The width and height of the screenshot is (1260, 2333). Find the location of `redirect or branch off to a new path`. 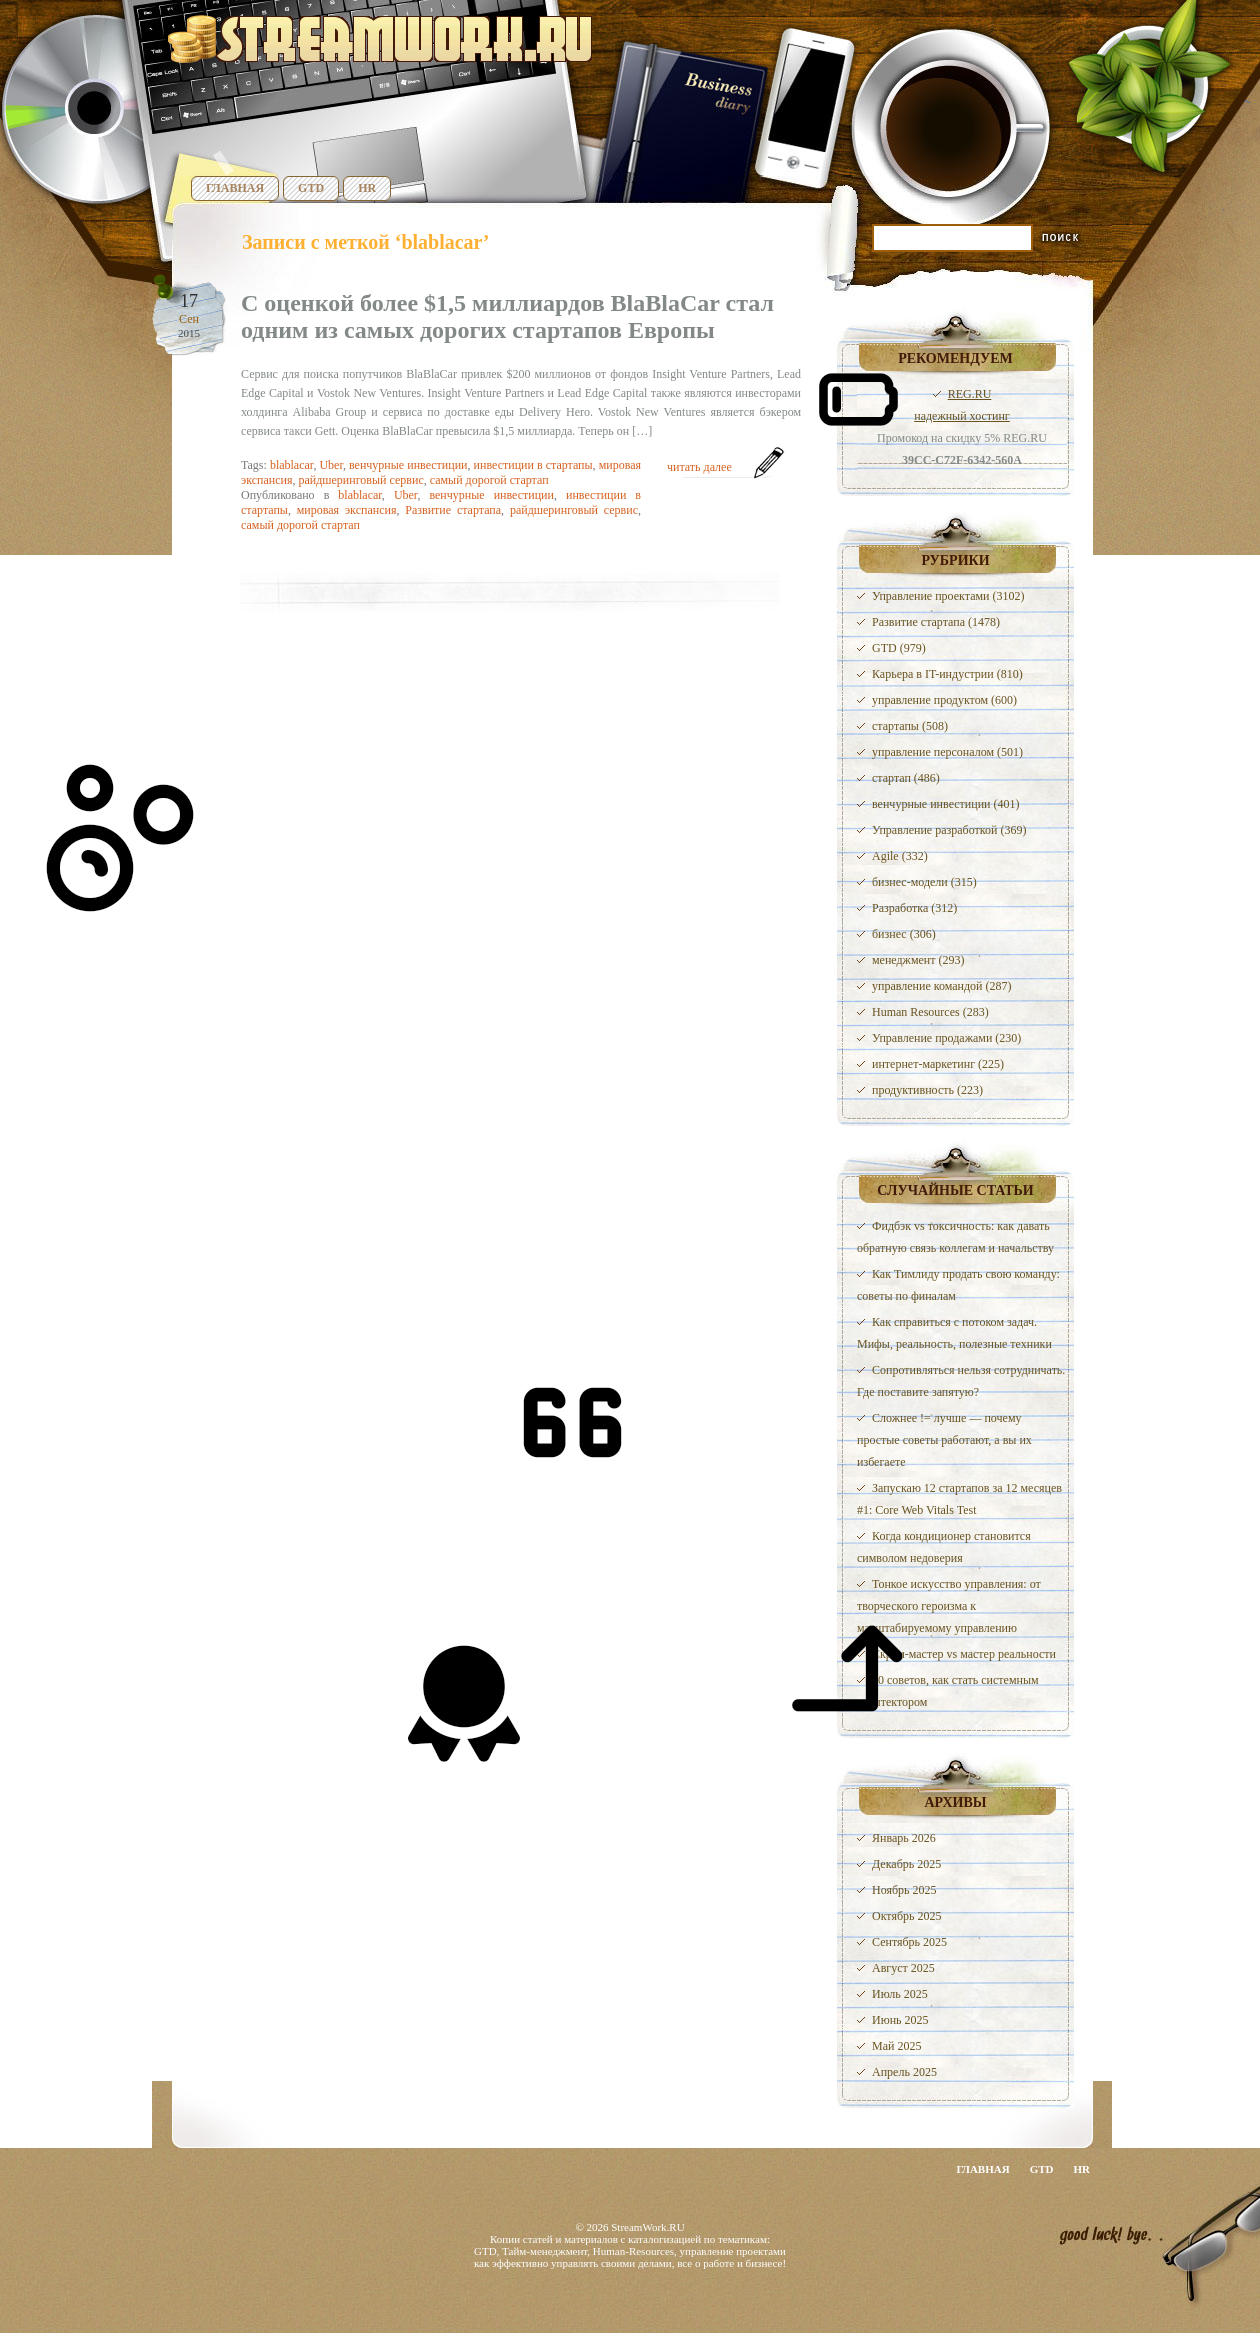

redirect or branch off to a new path is located at coordinates (851, 1672).